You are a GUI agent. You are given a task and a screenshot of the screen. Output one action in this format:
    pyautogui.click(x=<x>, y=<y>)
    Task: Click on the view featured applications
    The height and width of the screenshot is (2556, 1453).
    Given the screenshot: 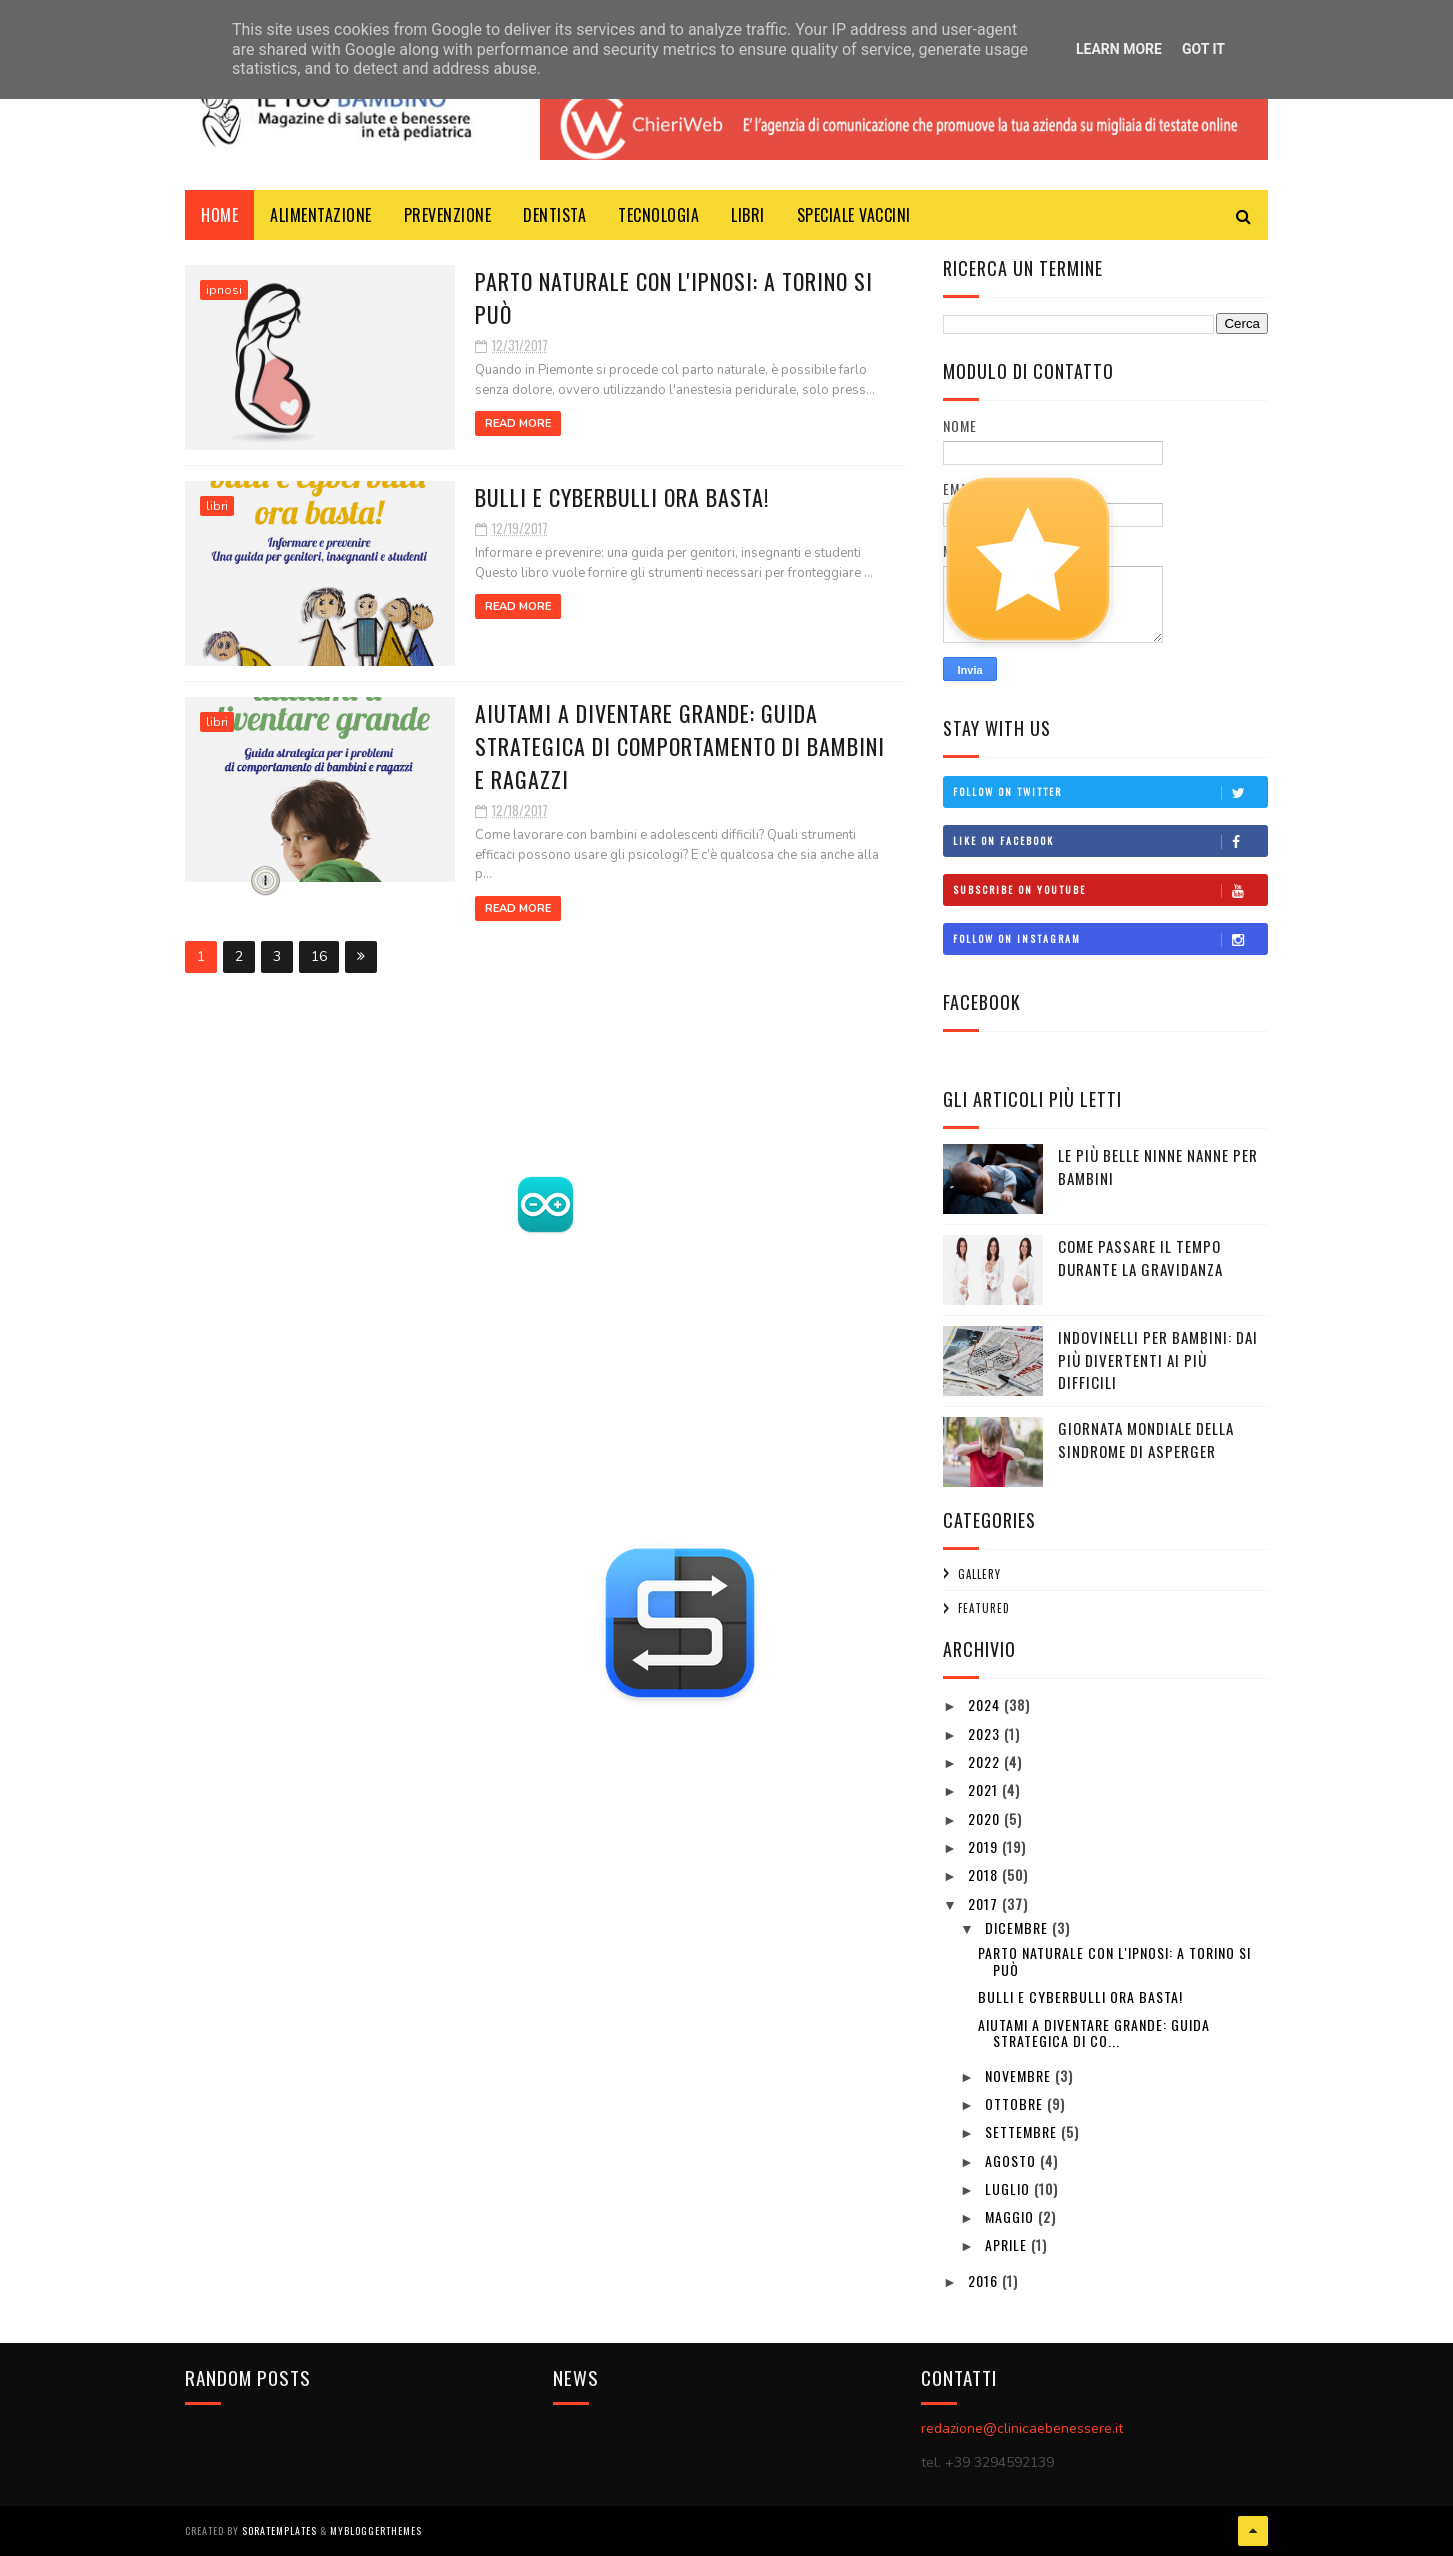 What is the action you would take?
    pyautogui.click(x=1028, y=562)
    